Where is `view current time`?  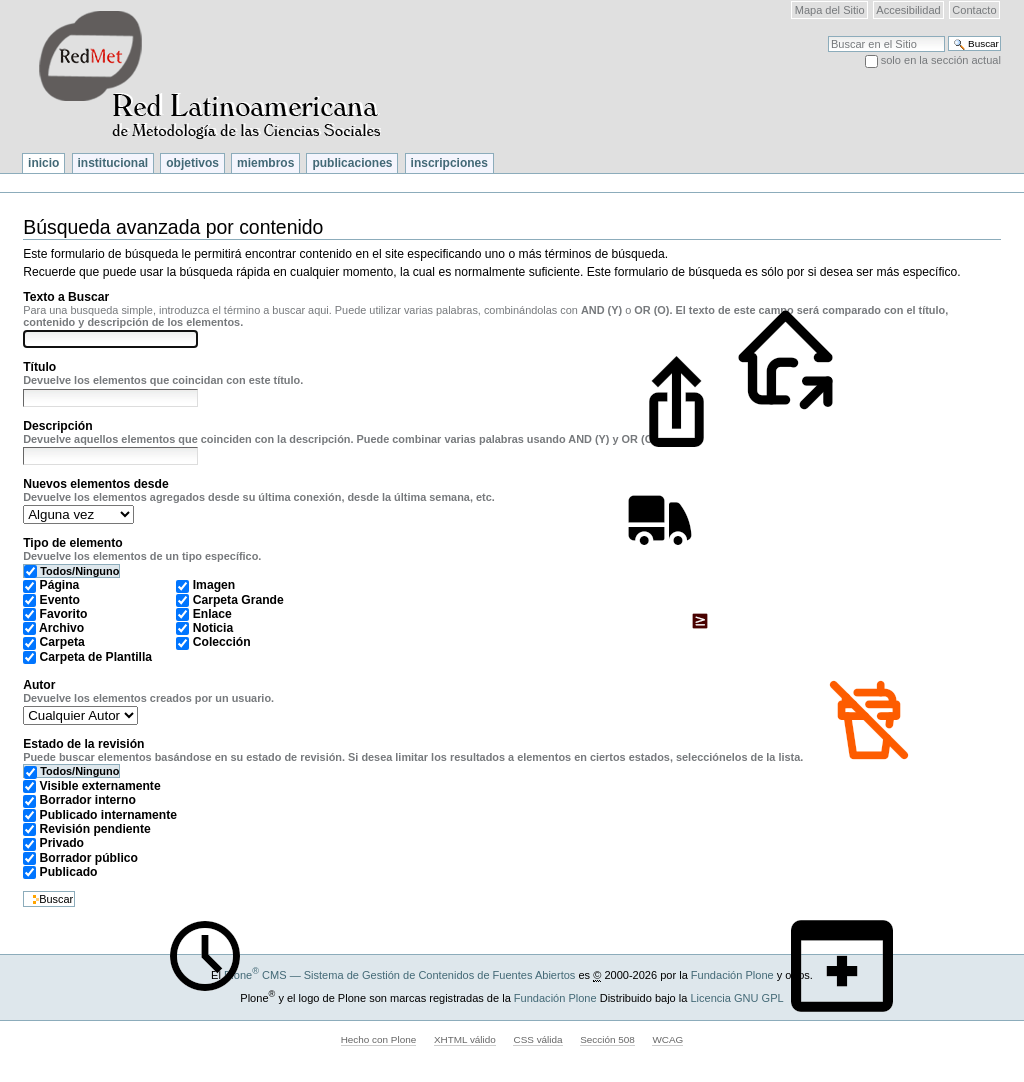 view current time is located at coordinates (205, 956).